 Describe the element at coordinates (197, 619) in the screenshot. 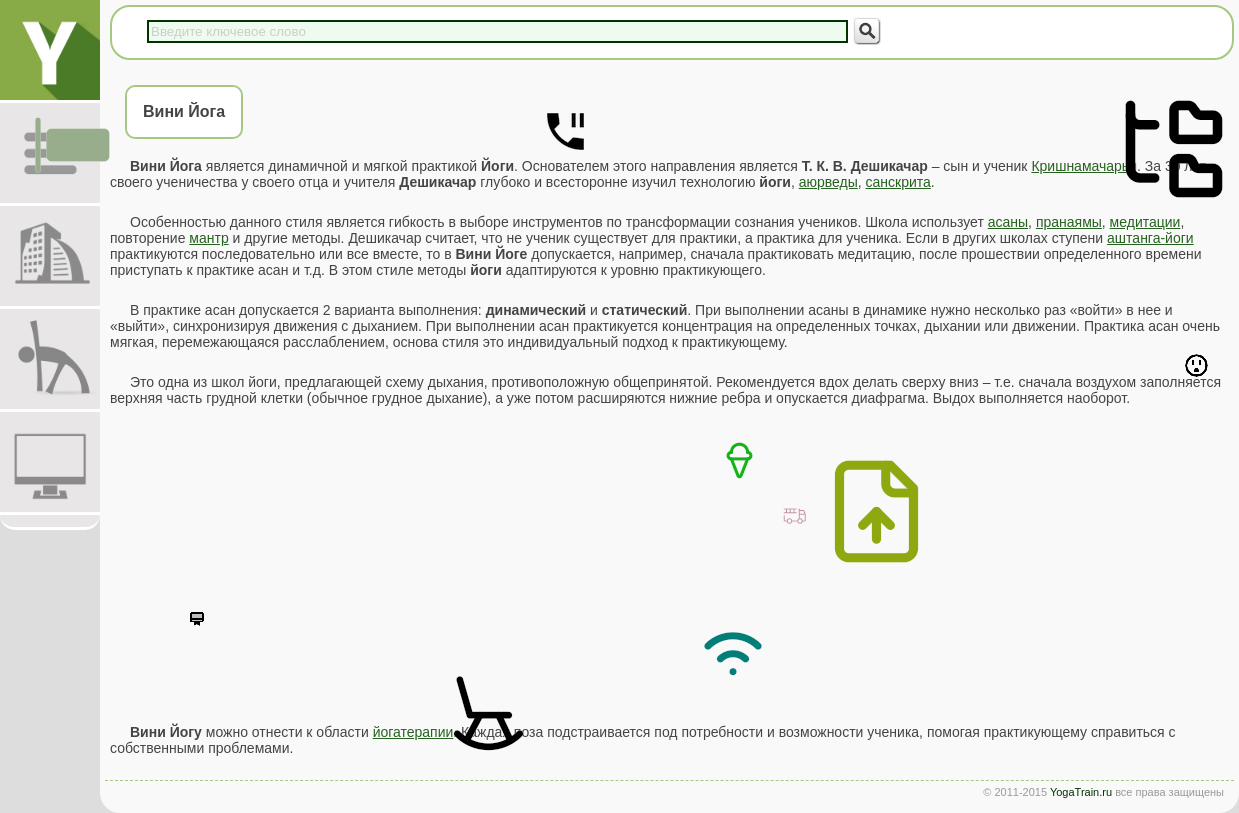

I see `view membership card details` at that location.